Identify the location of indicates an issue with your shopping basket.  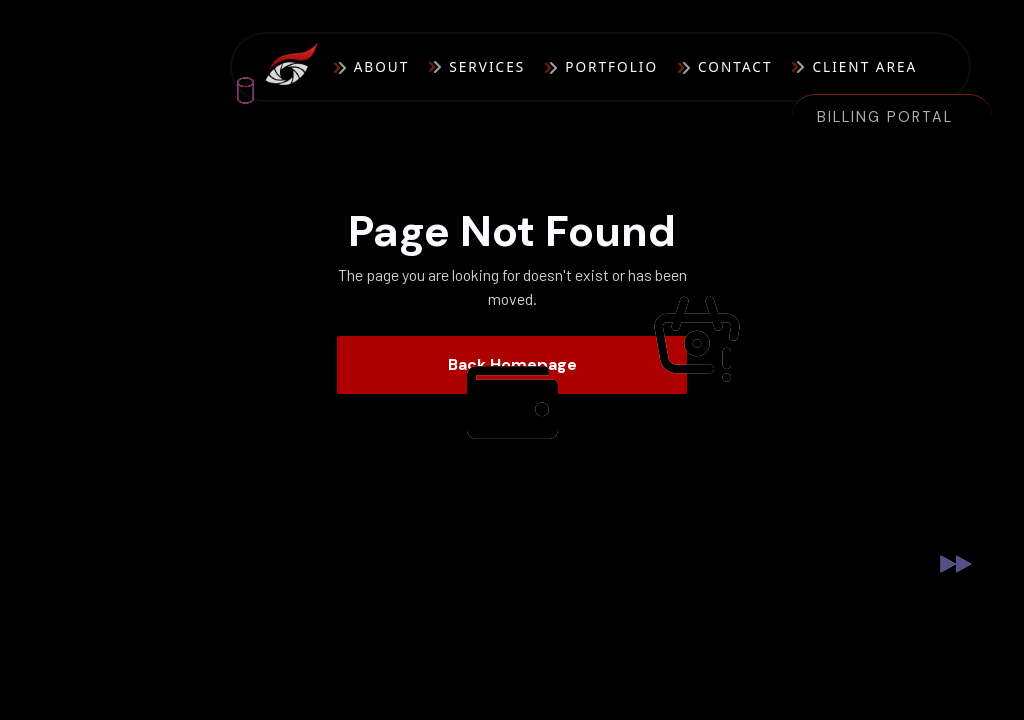
(697, 335).